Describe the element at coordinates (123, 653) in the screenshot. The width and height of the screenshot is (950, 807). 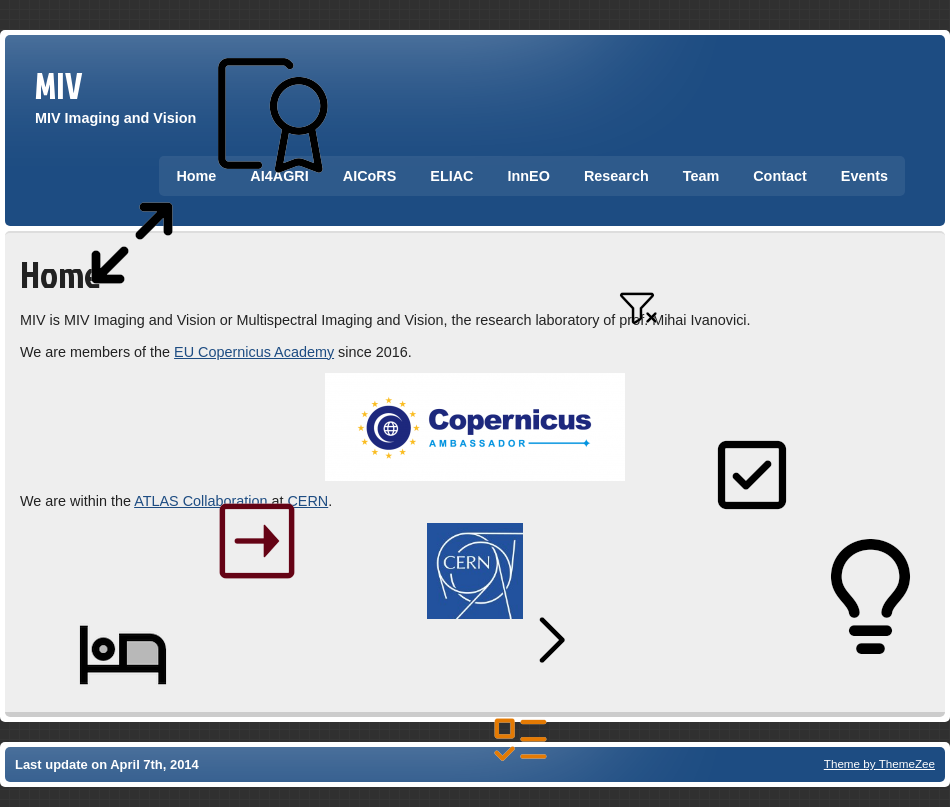
I see `find nearby hotels or accommodations` at that location.